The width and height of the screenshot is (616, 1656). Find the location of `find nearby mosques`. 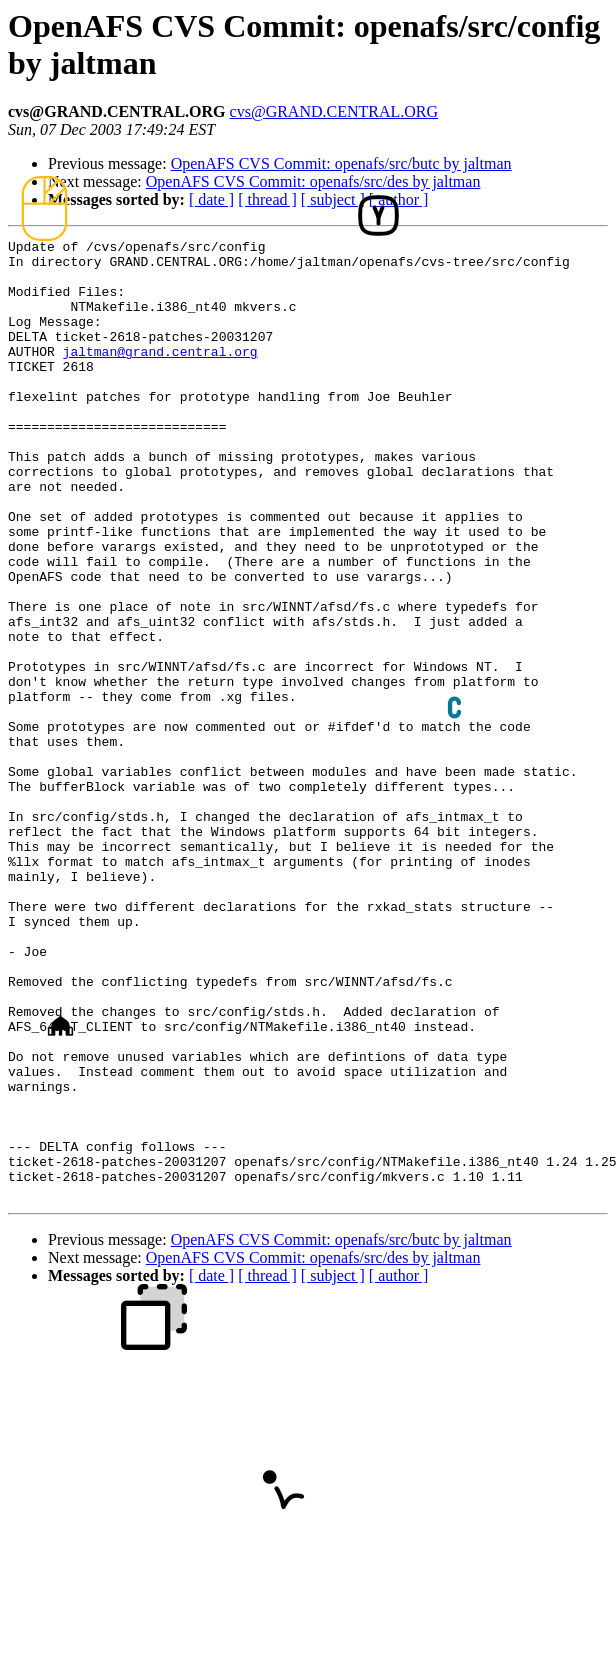

find nearby mosques is located at coordinates (60, 1026).